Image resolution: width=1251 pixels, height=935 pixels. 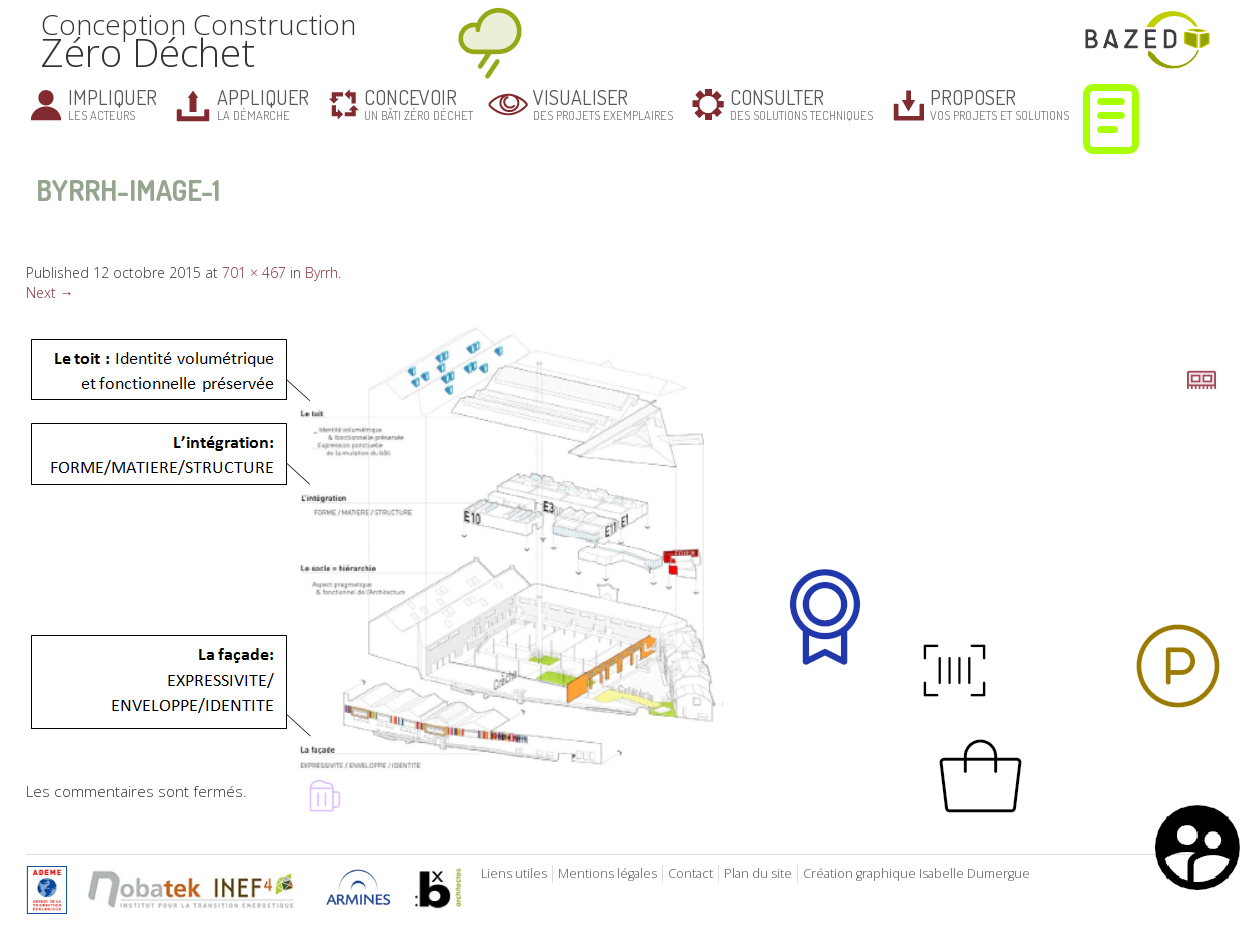 I want to click on view nearby bars or breweries, so click(x=323, y=797).